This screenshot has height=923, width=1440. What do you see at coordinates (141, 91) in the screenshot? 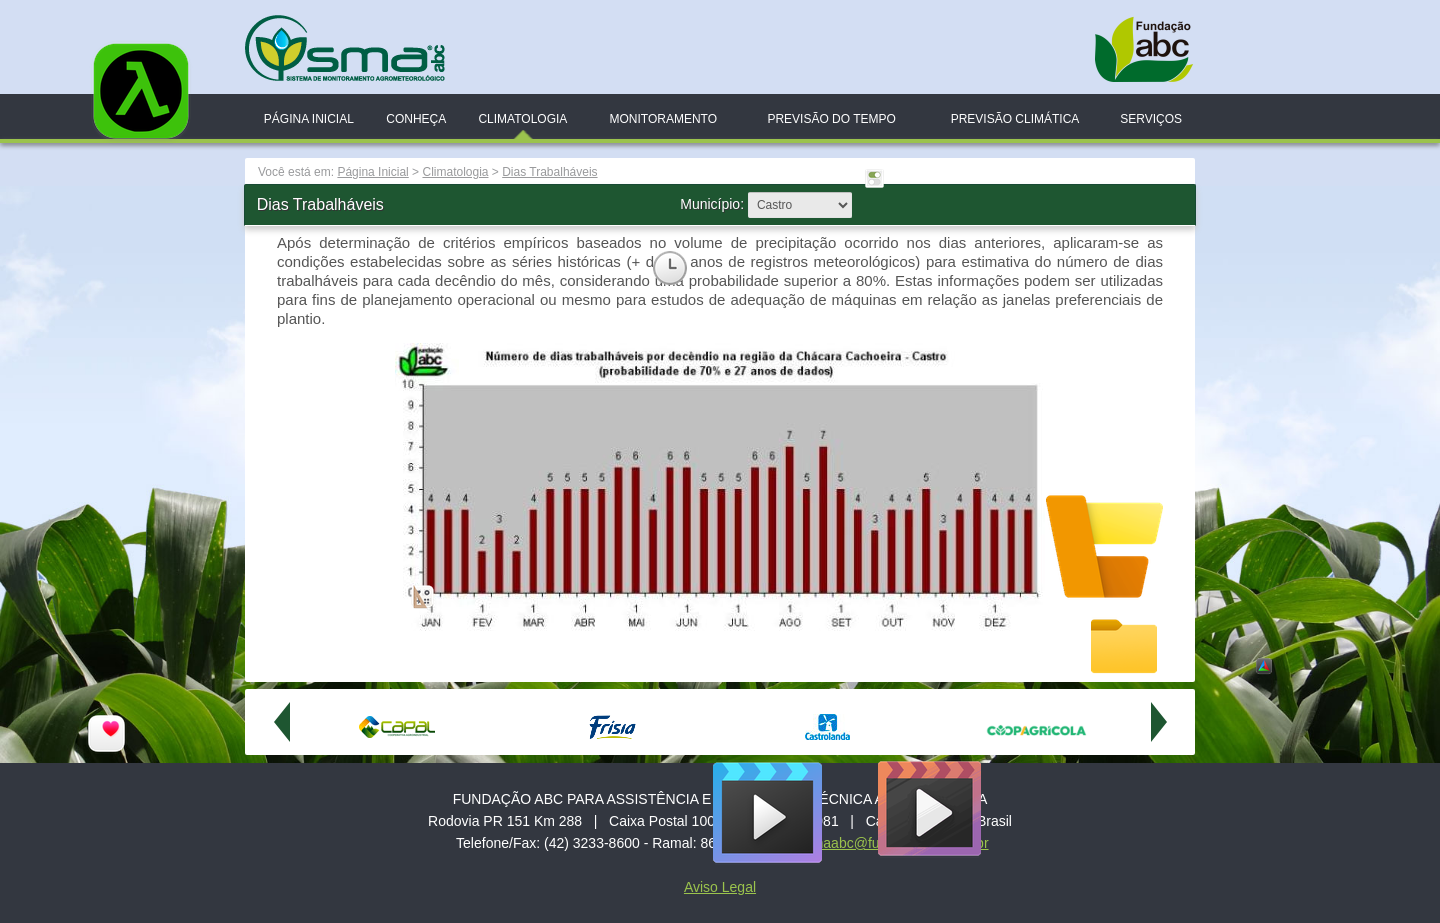
I see `launch half-life: opposing force game` at bounding box center [141, 91].